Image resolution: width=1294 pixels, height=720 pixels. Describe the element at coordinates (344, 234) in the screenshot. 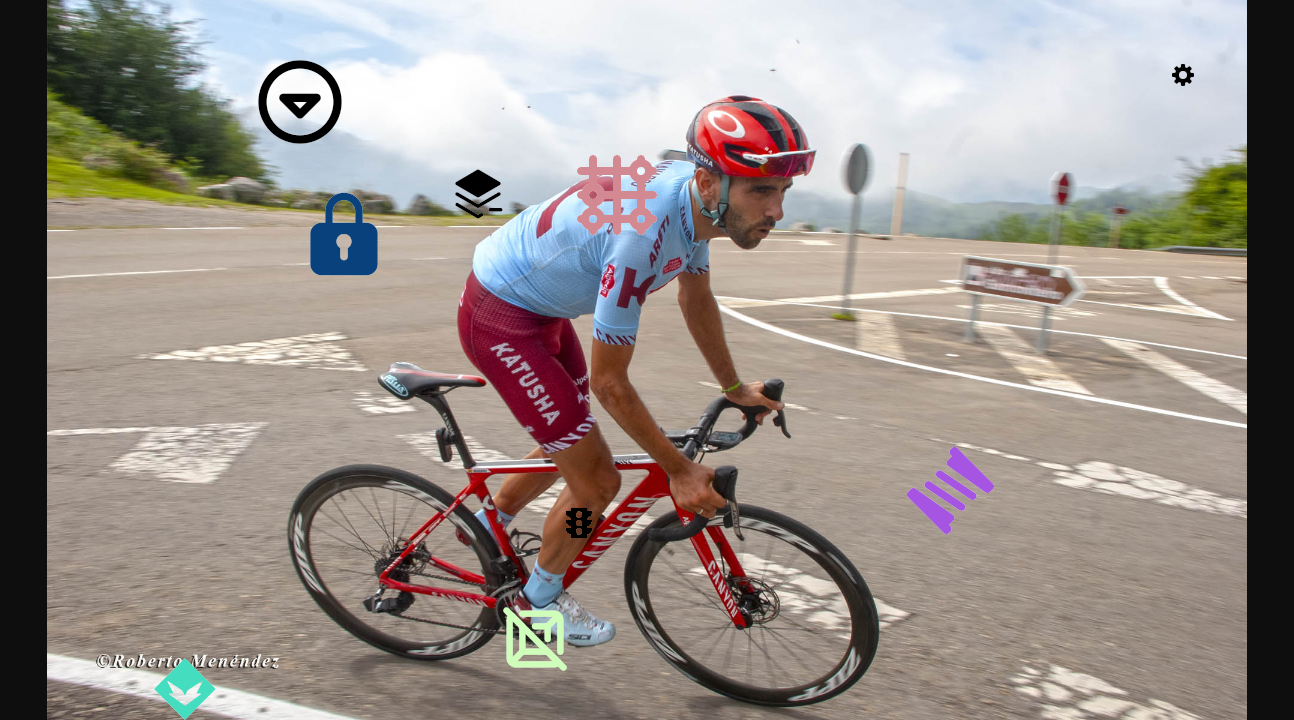

I see `indicates a locked or private channel` at that location.